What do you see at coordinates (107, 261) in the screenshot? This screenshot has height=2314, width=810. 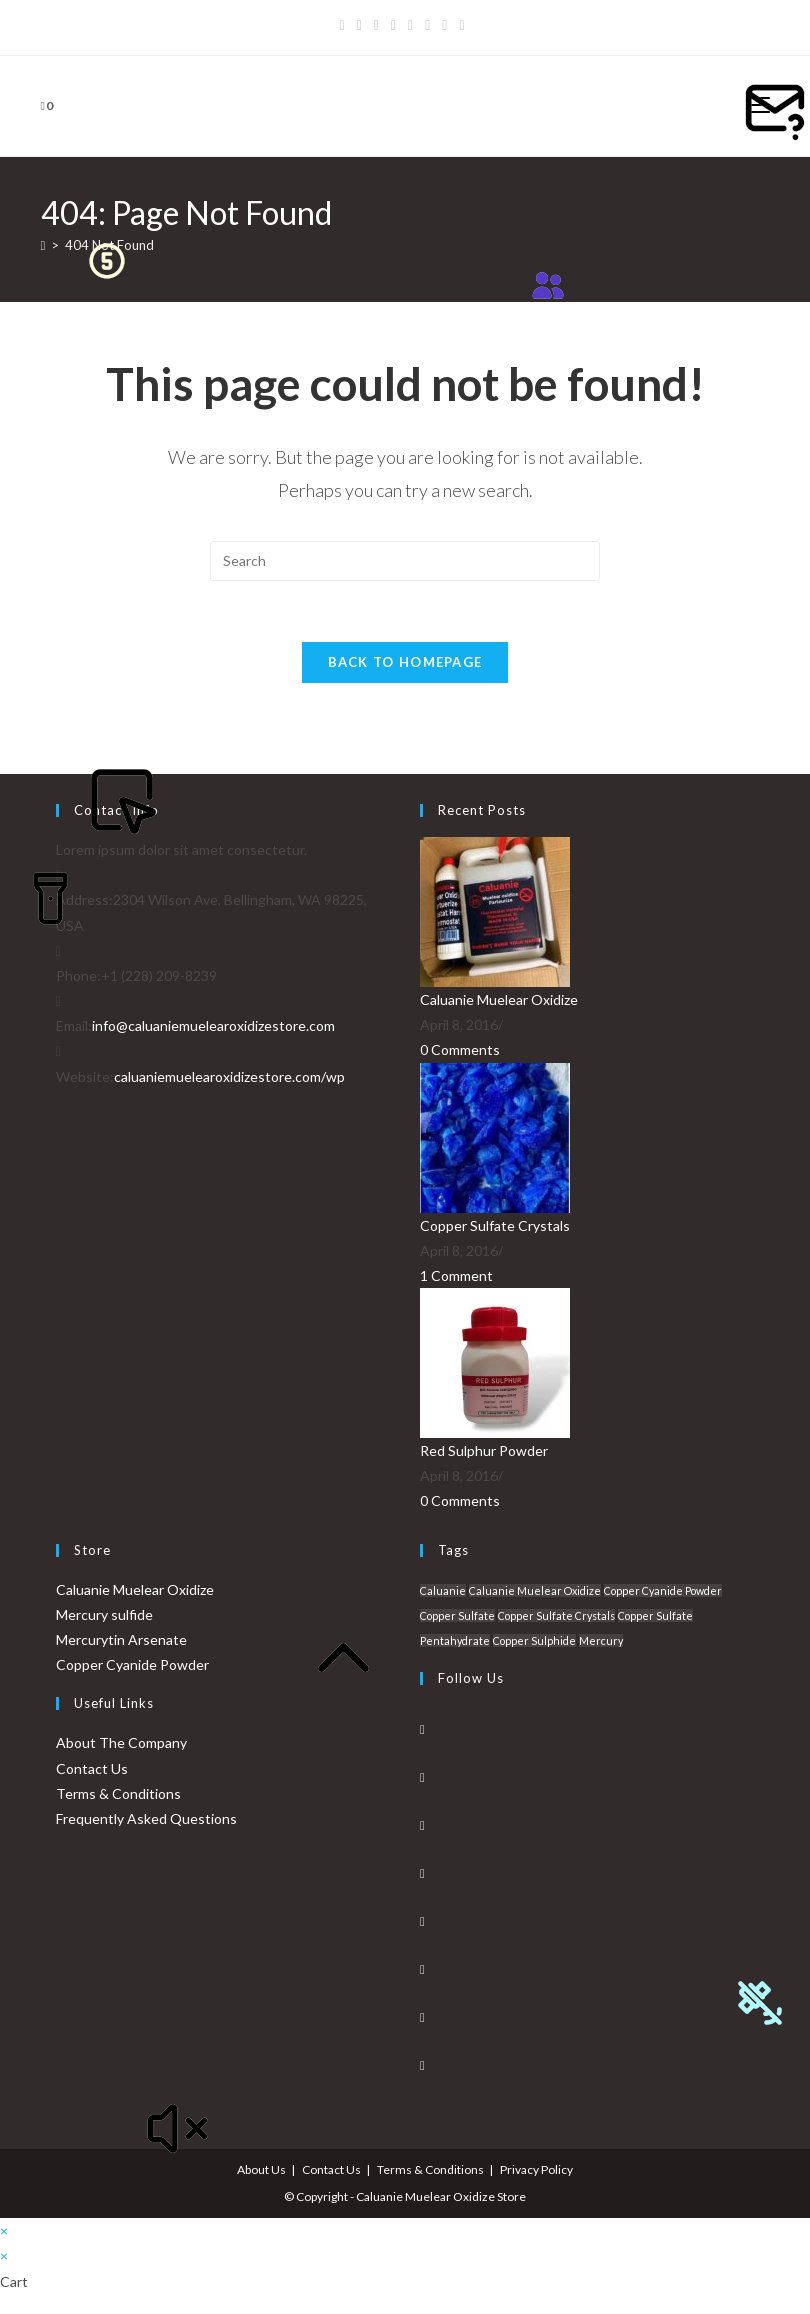 I see `step 5 in a multi-step process` at bounding box center [107, 261].